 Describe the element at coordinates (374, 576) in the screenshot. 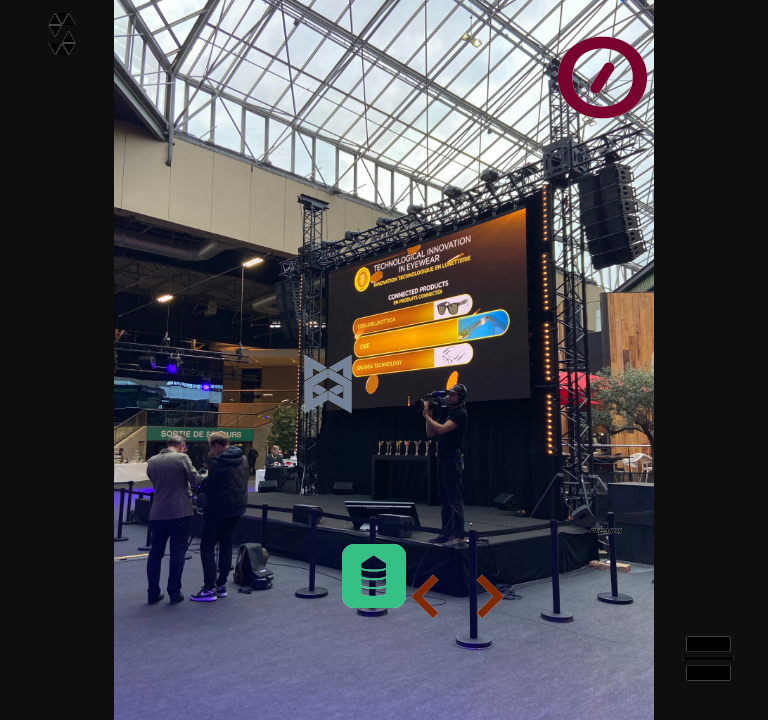

I see `namesilo domain registrar logo` at that location.